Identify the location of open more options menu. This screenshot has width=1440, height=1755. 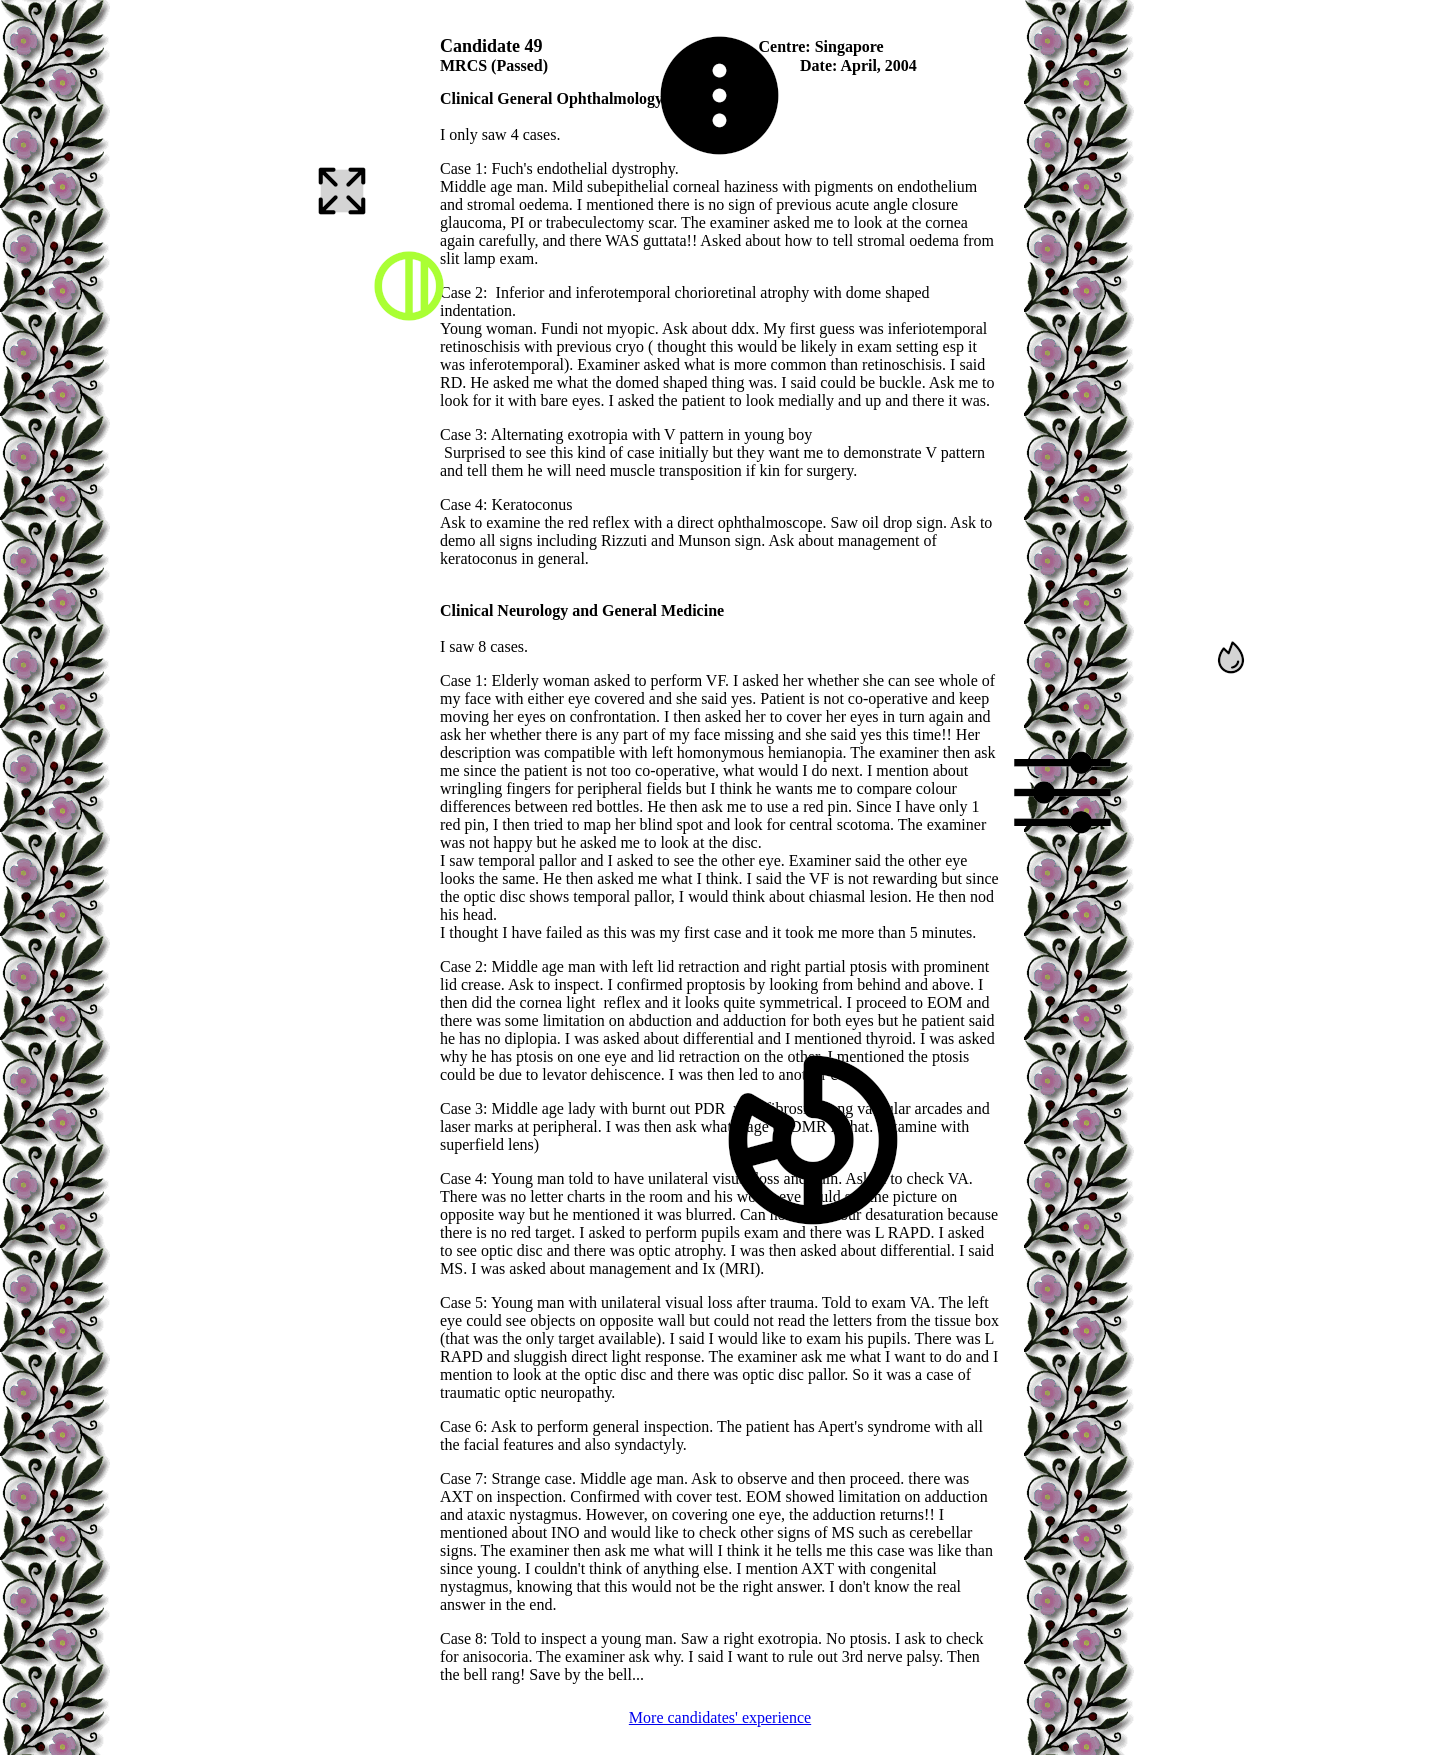
(719, 95).